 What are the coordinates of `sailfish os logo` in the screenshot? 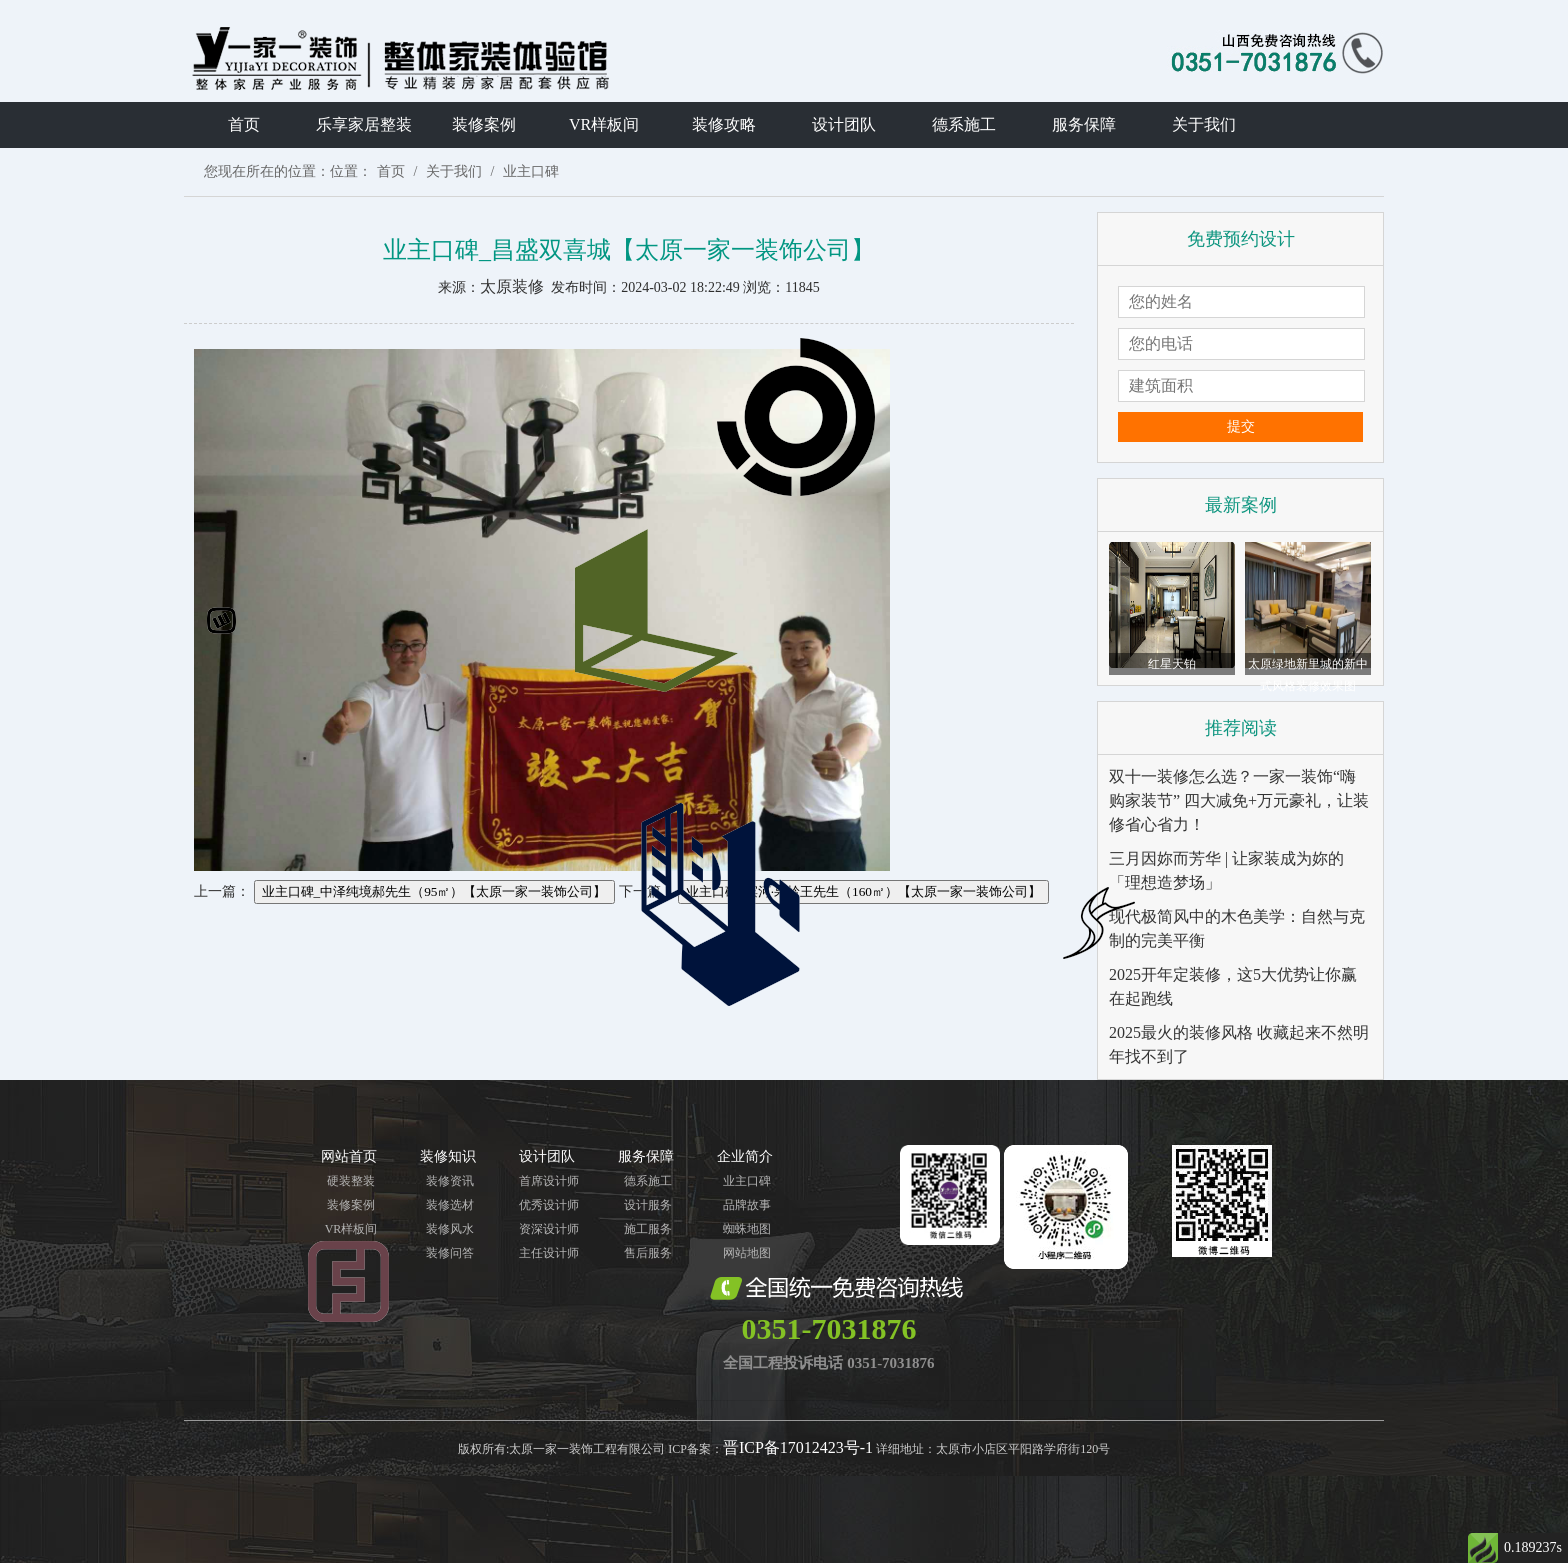 It's located at (1099, 923).